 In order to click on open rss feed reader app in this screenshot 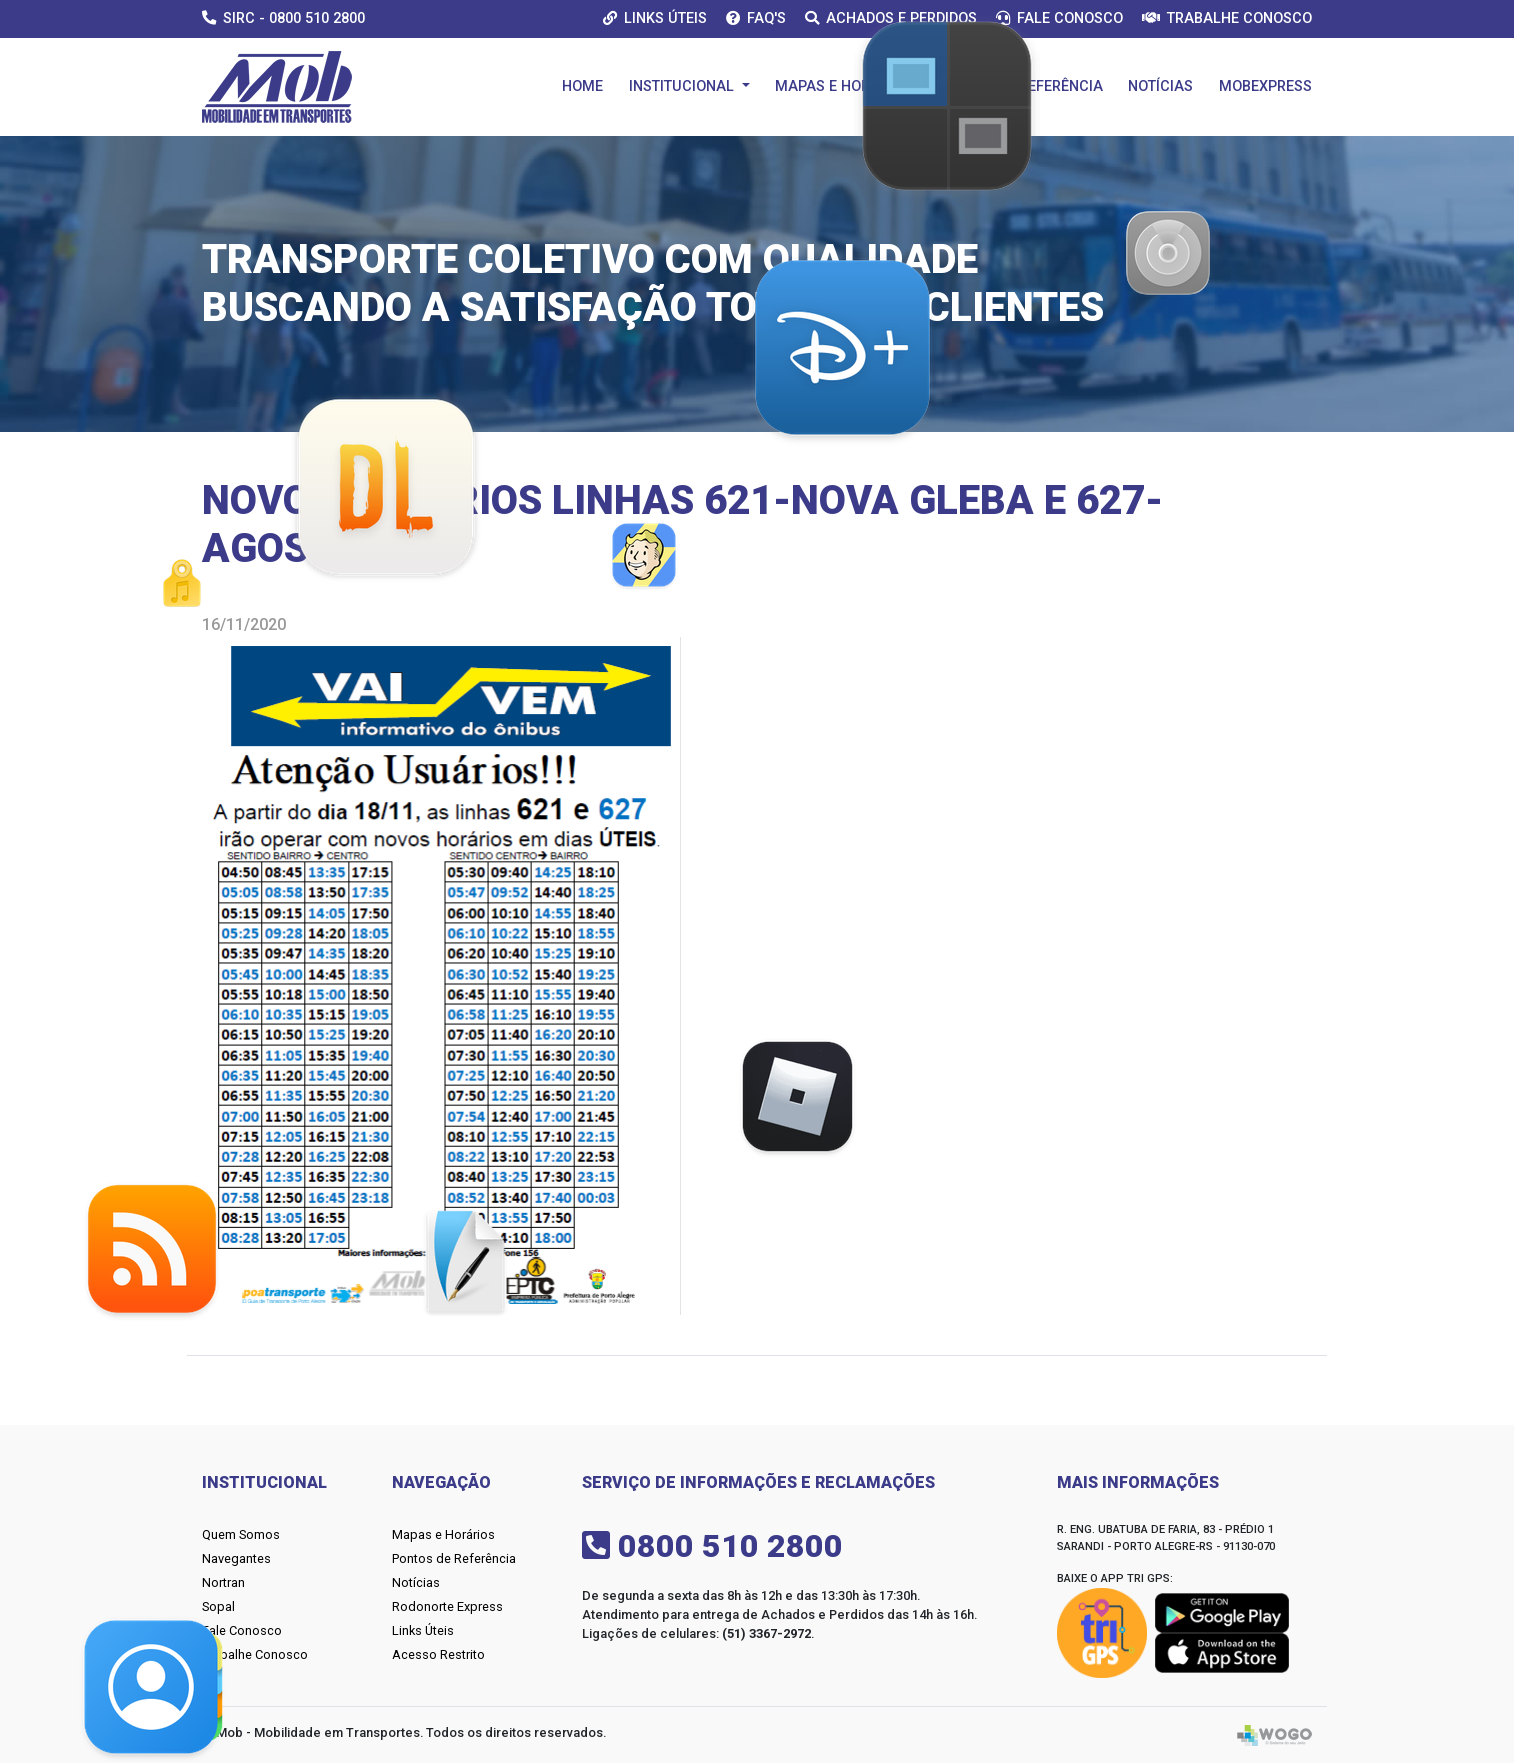, I will do `click(152, 1249)`.